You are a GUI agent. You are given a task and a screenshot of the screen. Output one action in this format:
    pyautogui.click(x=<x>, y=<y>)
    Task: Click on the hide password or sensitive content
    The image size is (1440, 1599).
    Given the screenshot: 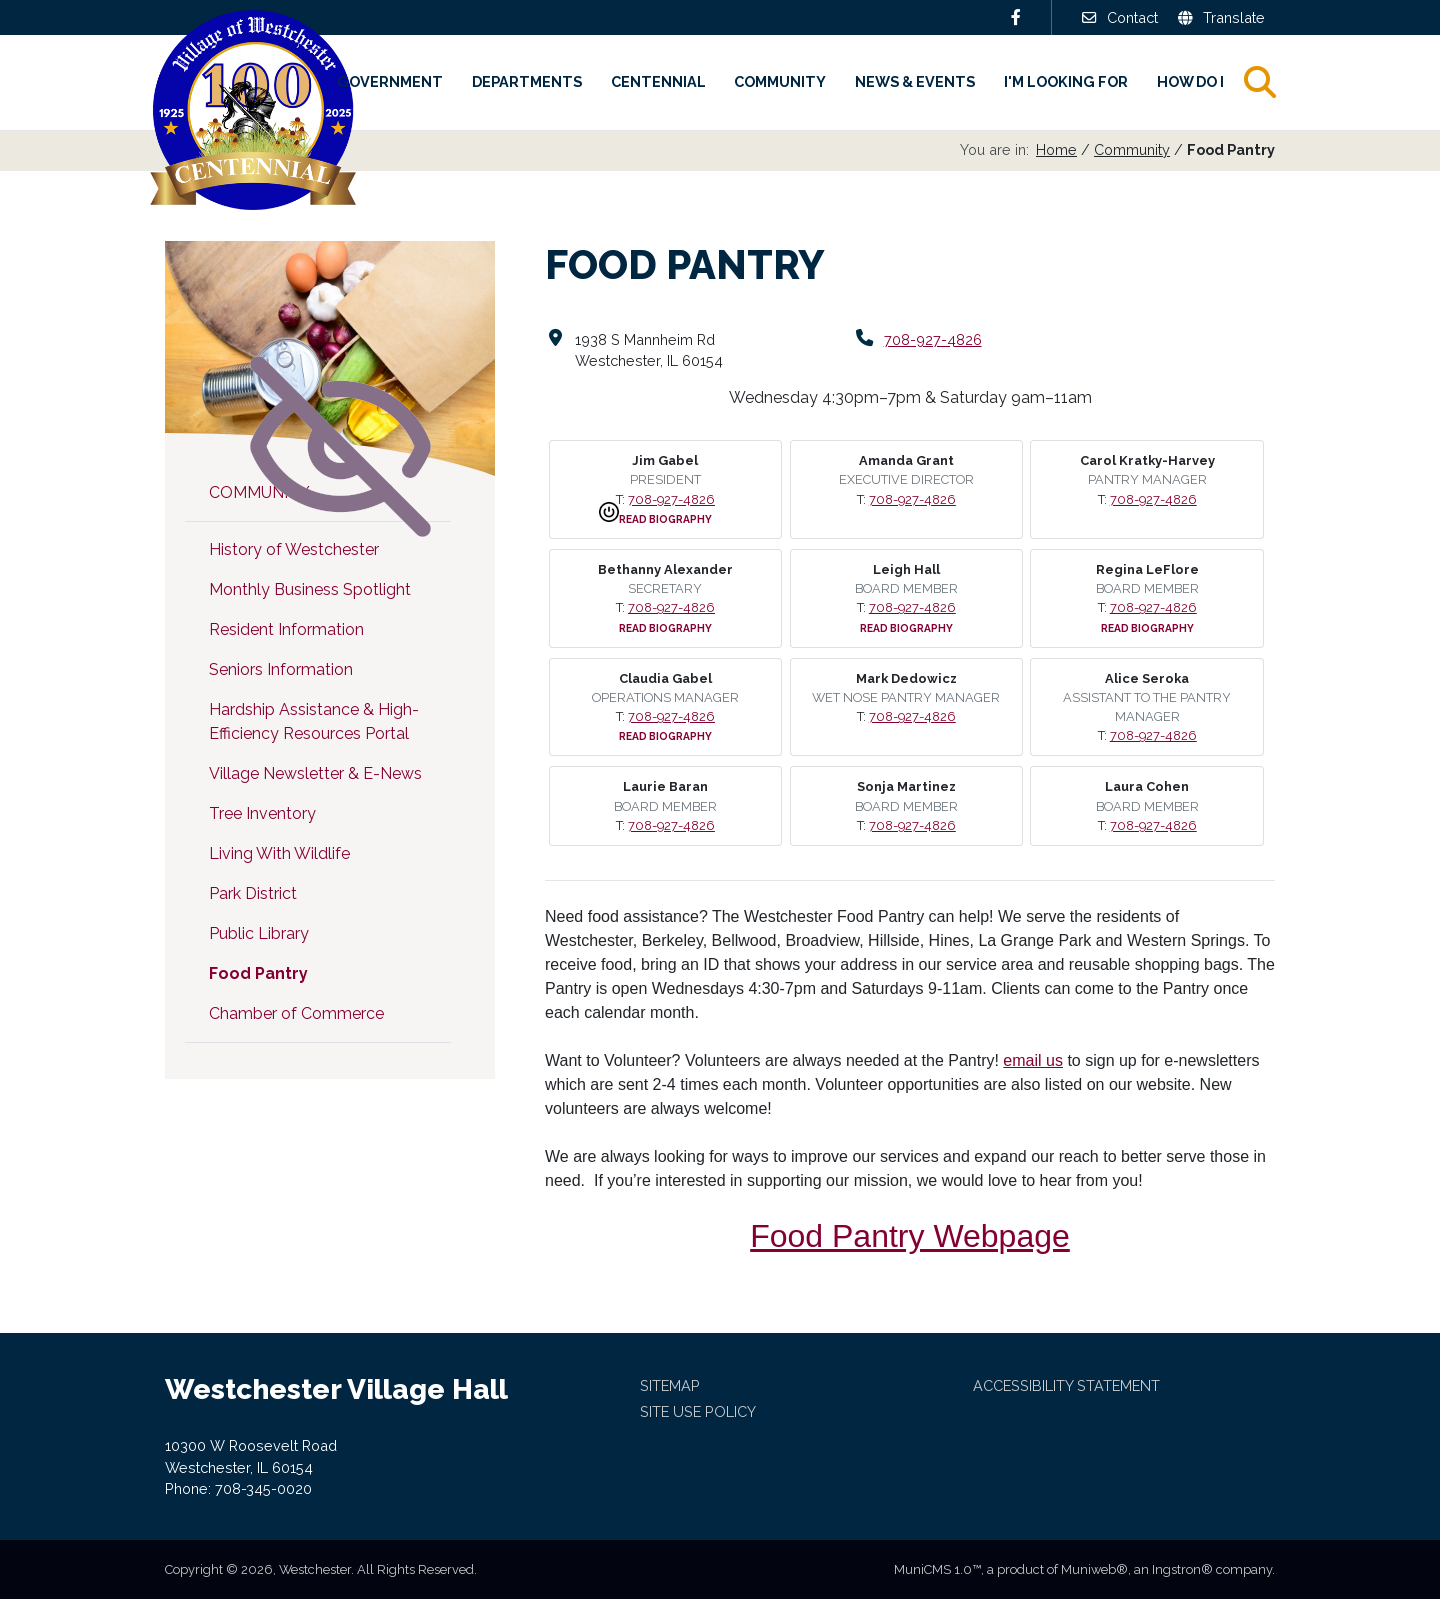 What is the action you would take?
    pyautogui.click(x=340, y=446)
    